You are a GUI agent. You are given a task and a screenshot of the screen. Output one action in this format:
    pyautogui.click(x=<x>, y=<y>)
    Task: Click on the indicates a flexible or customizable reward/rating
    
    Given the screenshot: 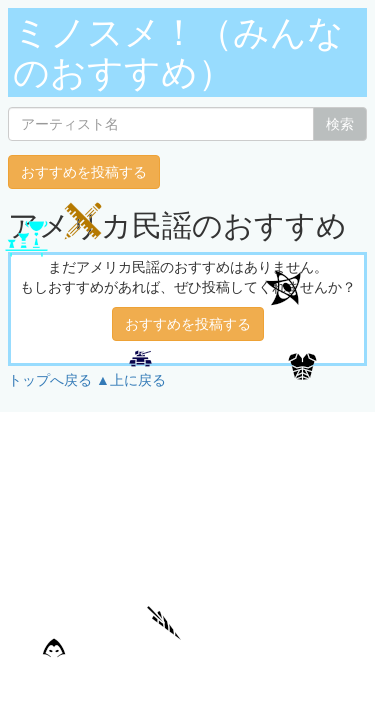 What is the action you would take?
    pyautogui.click(x=283, y=288)
    